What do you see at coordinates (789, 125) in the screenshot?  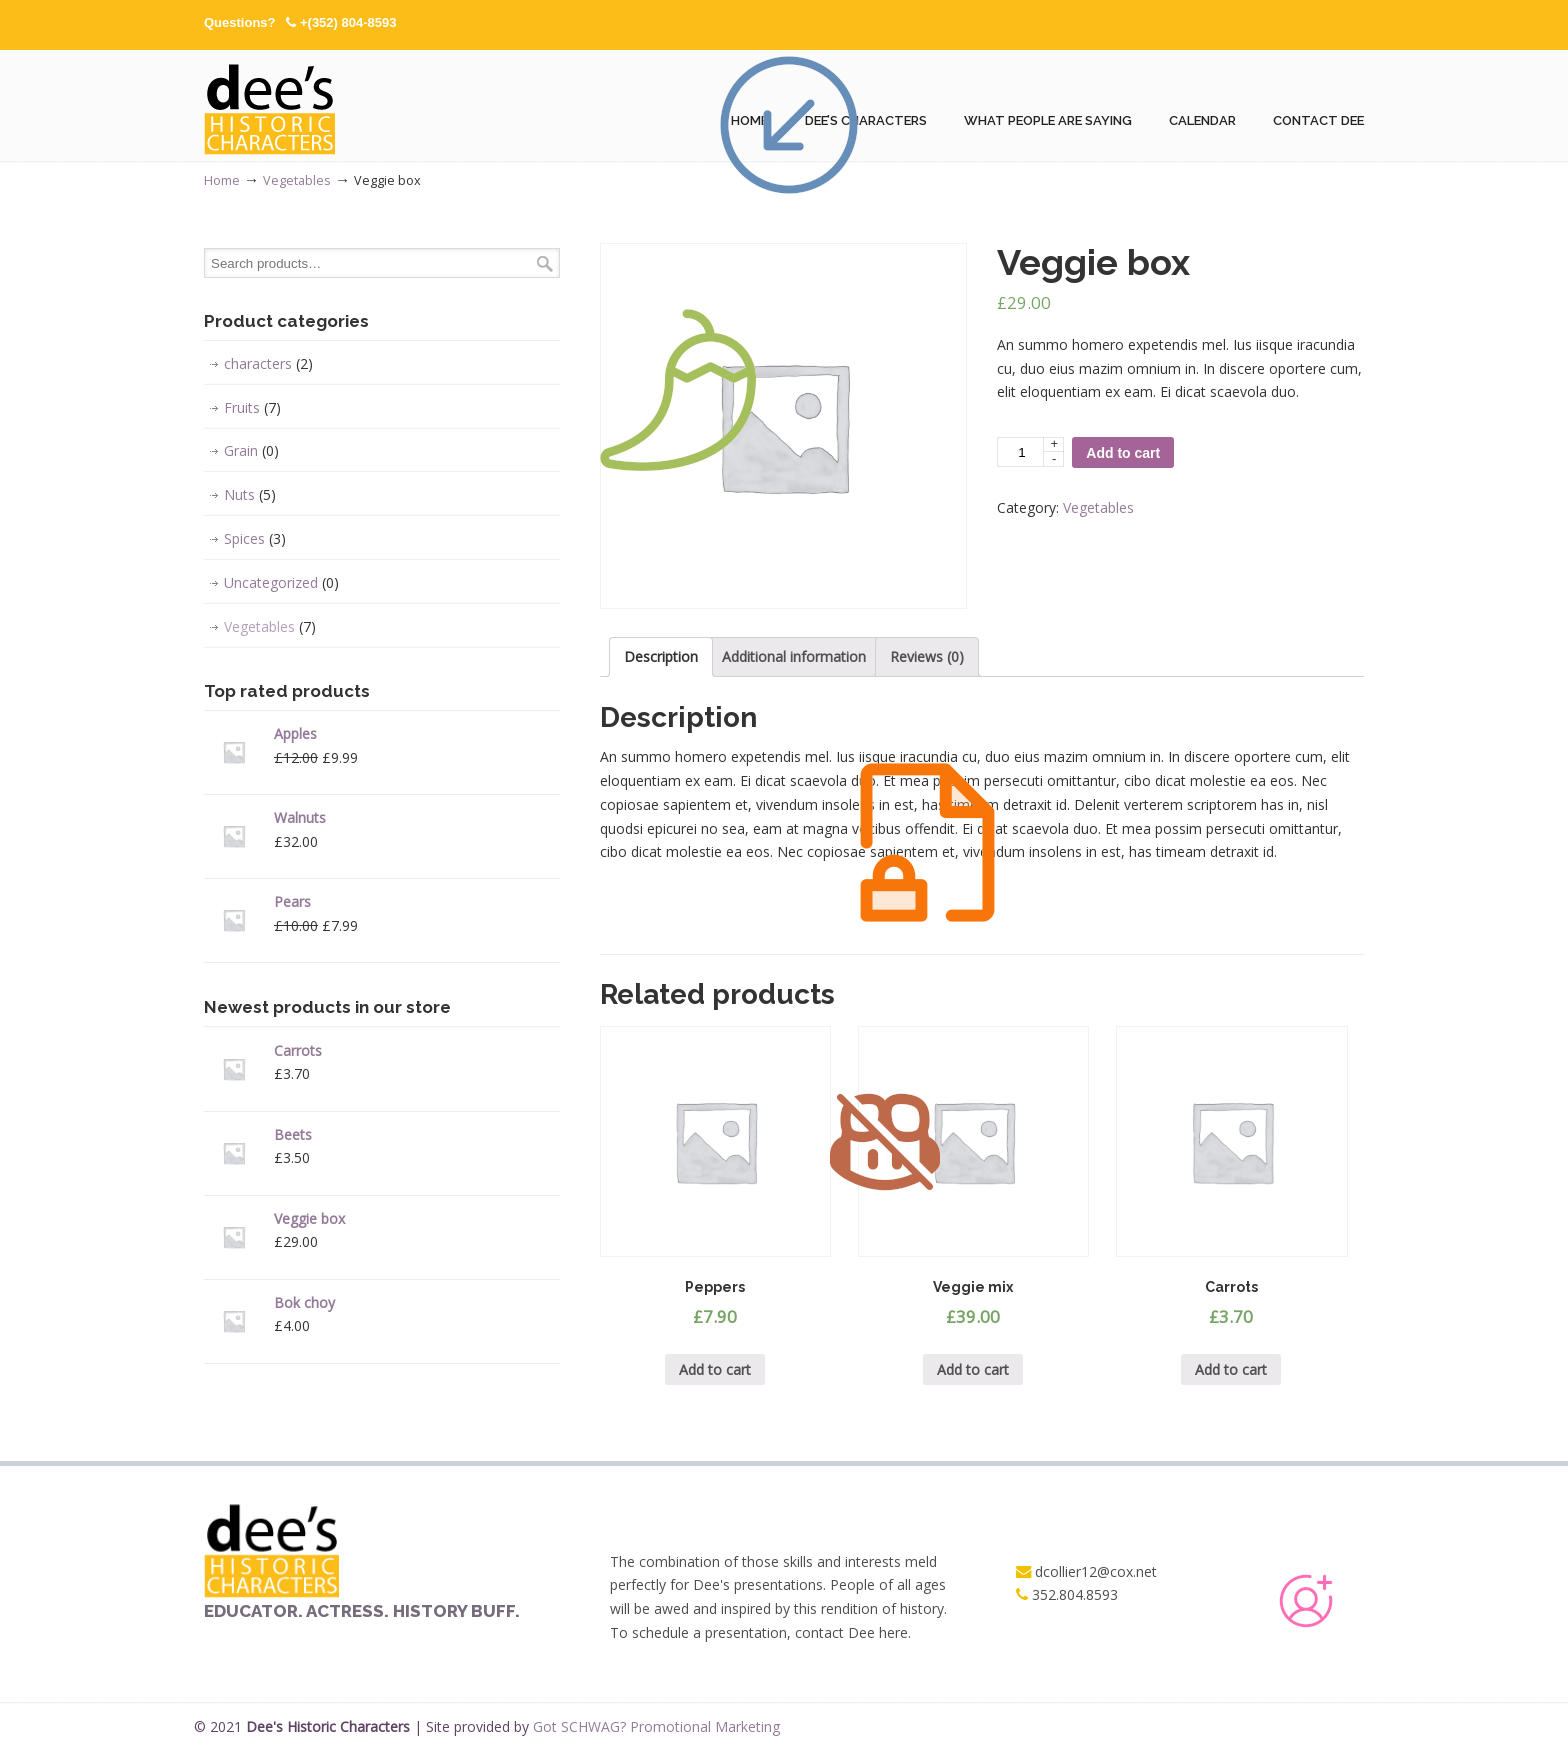 I see `navigate to previous or lower-left content` at bounding box center [789, 125].